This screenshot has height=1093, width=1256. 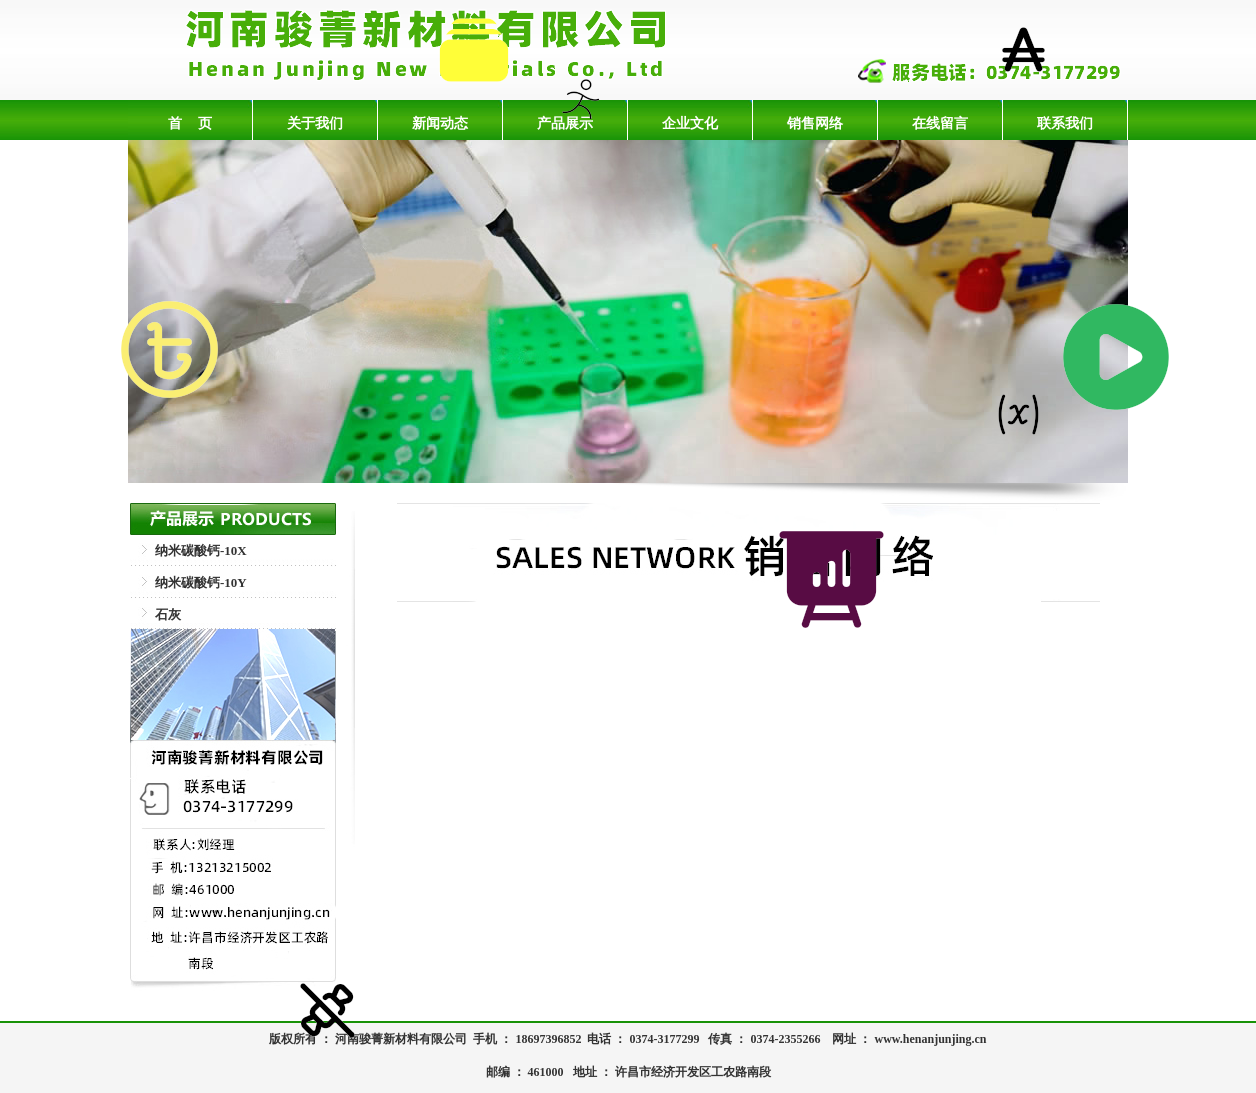 I want to click on view amount in bangladeshi taka, so click(x=169, y=349).